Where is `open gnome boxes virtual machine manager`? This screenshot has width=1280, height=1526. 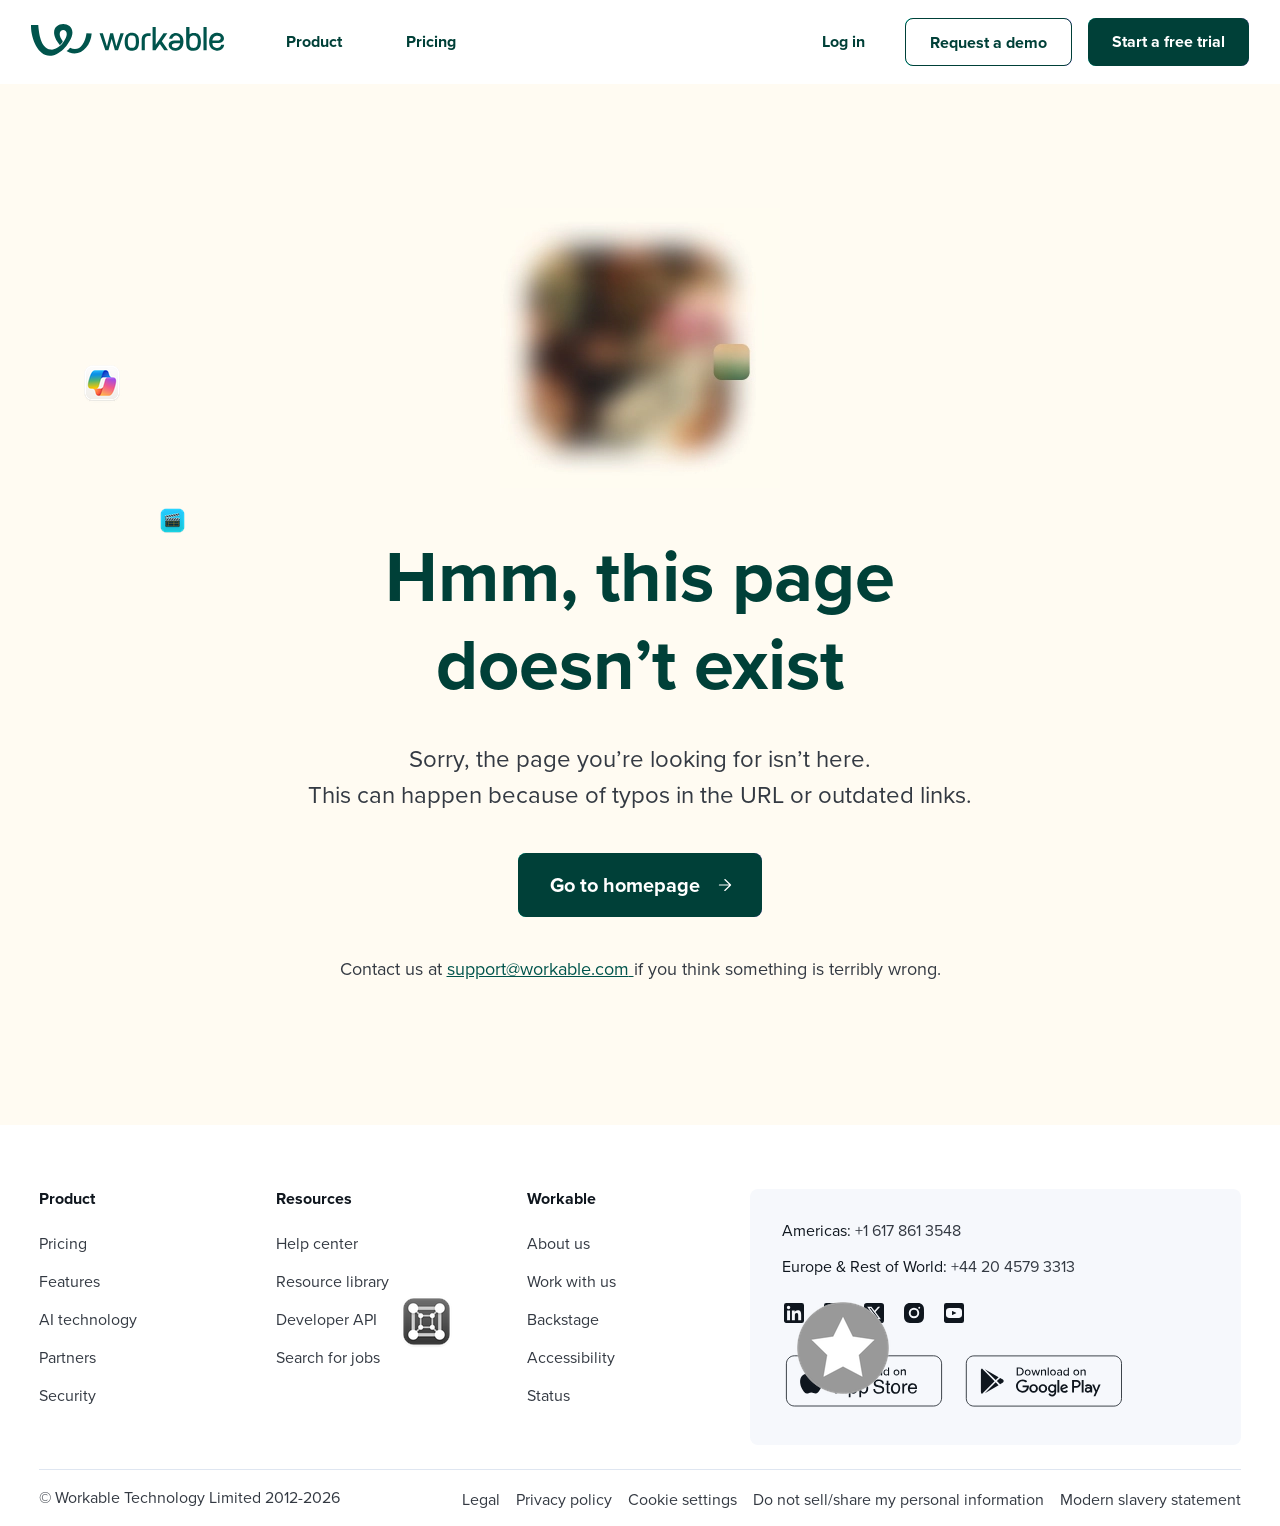 open gnome boxes virtual machine manager is located at coordinates (426, 1321).